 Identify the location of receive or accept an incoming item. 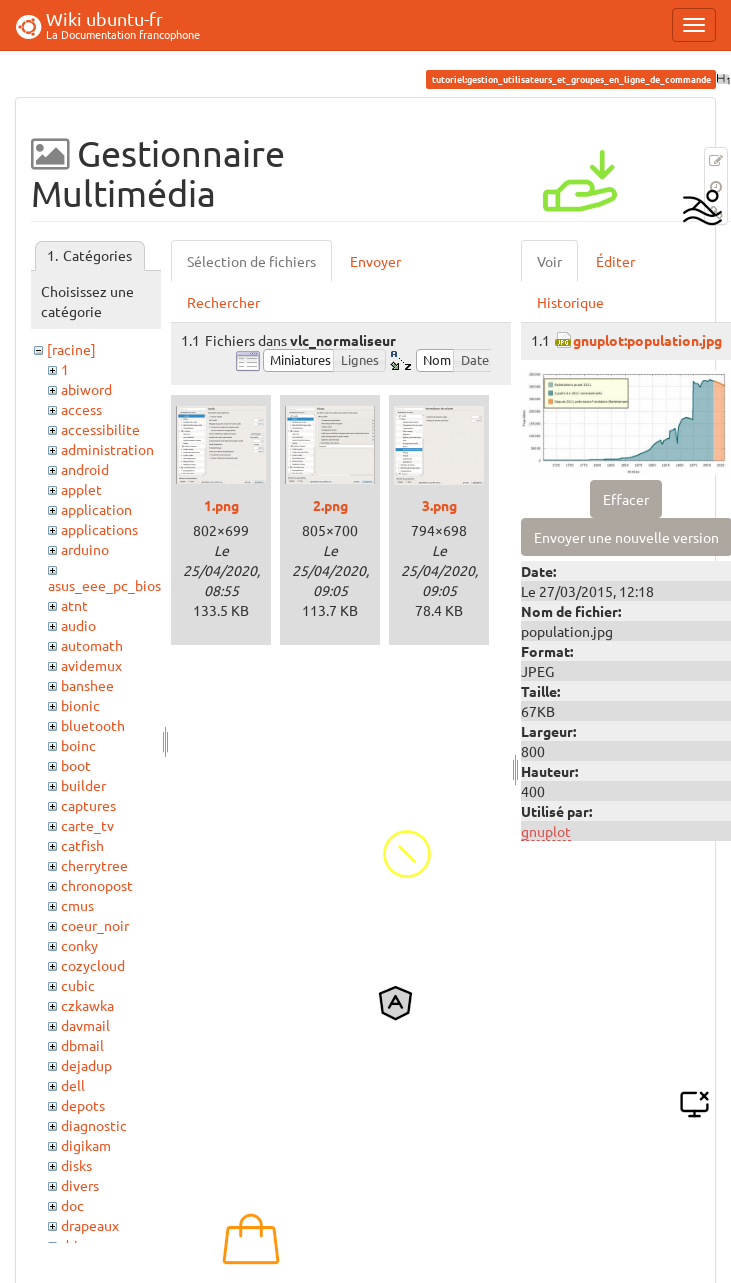
(582, 184).